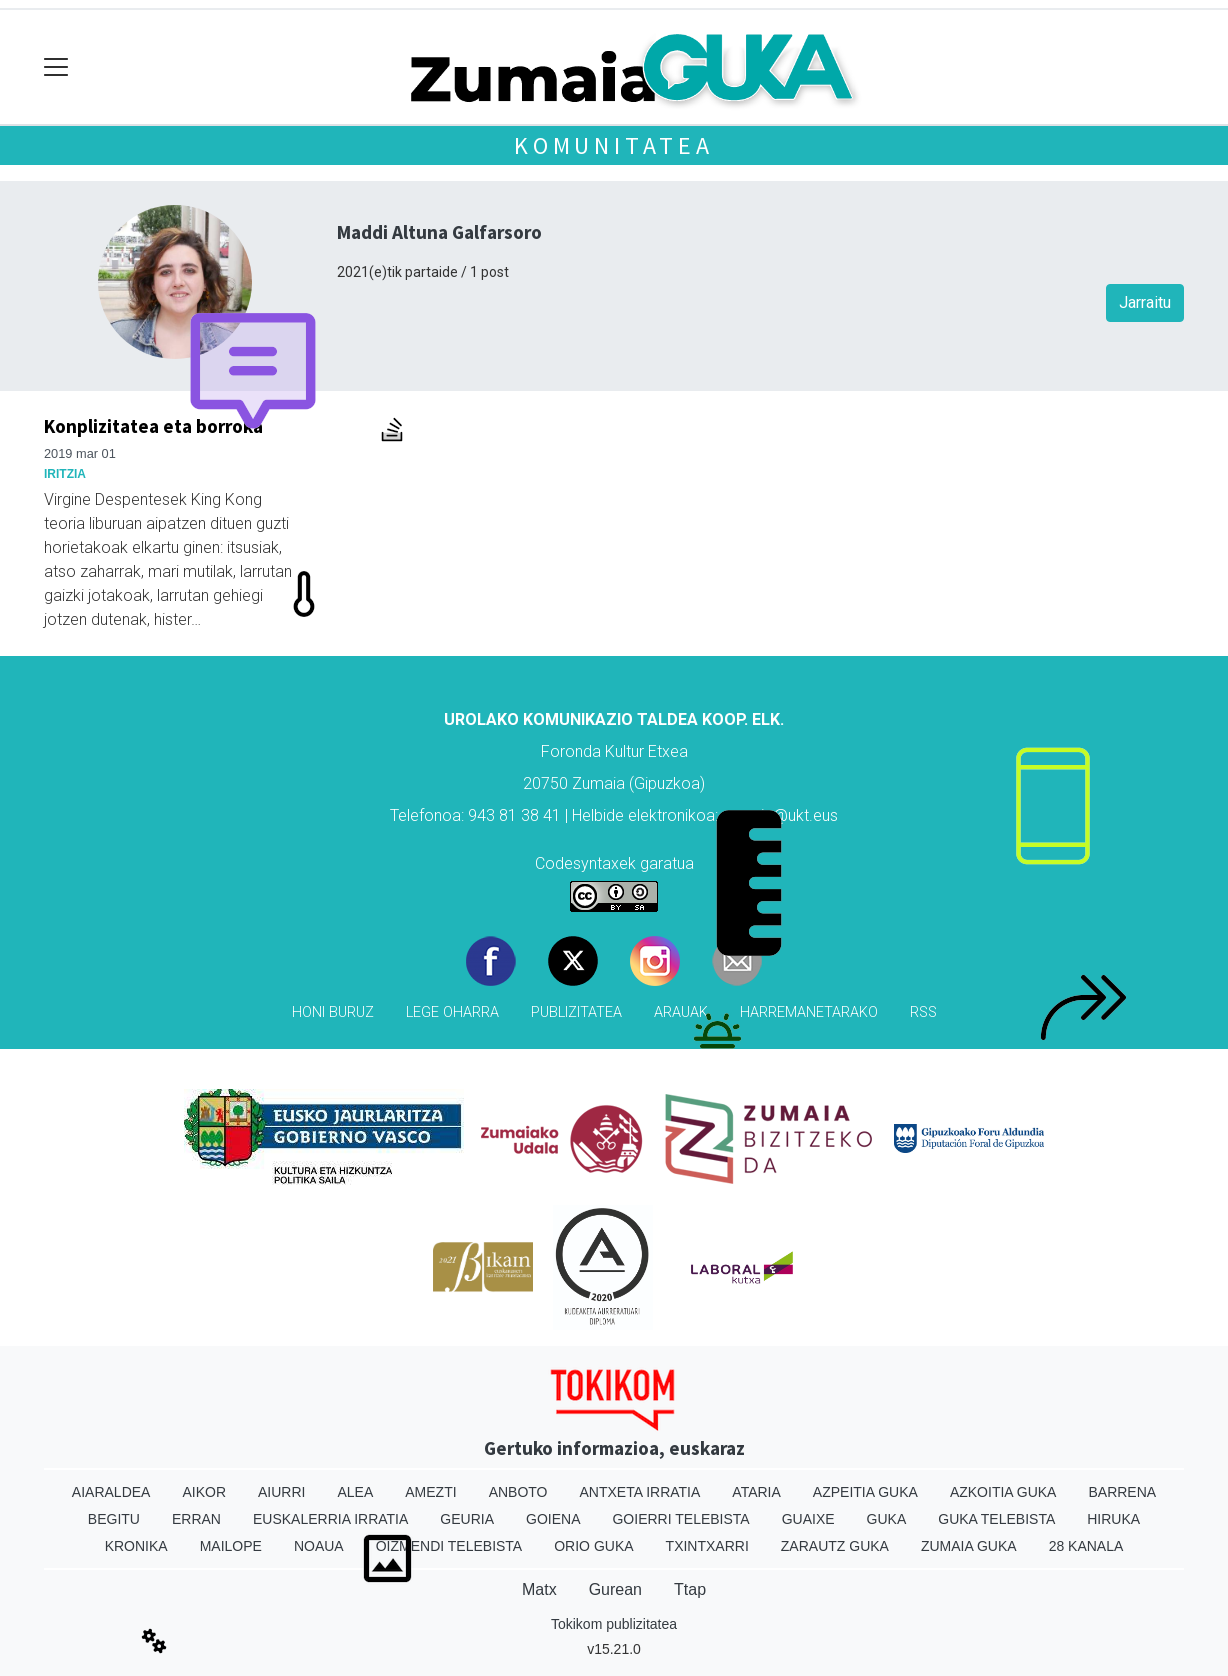 The width and height of the screenshot is (1228, 1676). Describe the element at coordinates (304, 594) in the screenshot. I see `view current temperature reading` at that location.